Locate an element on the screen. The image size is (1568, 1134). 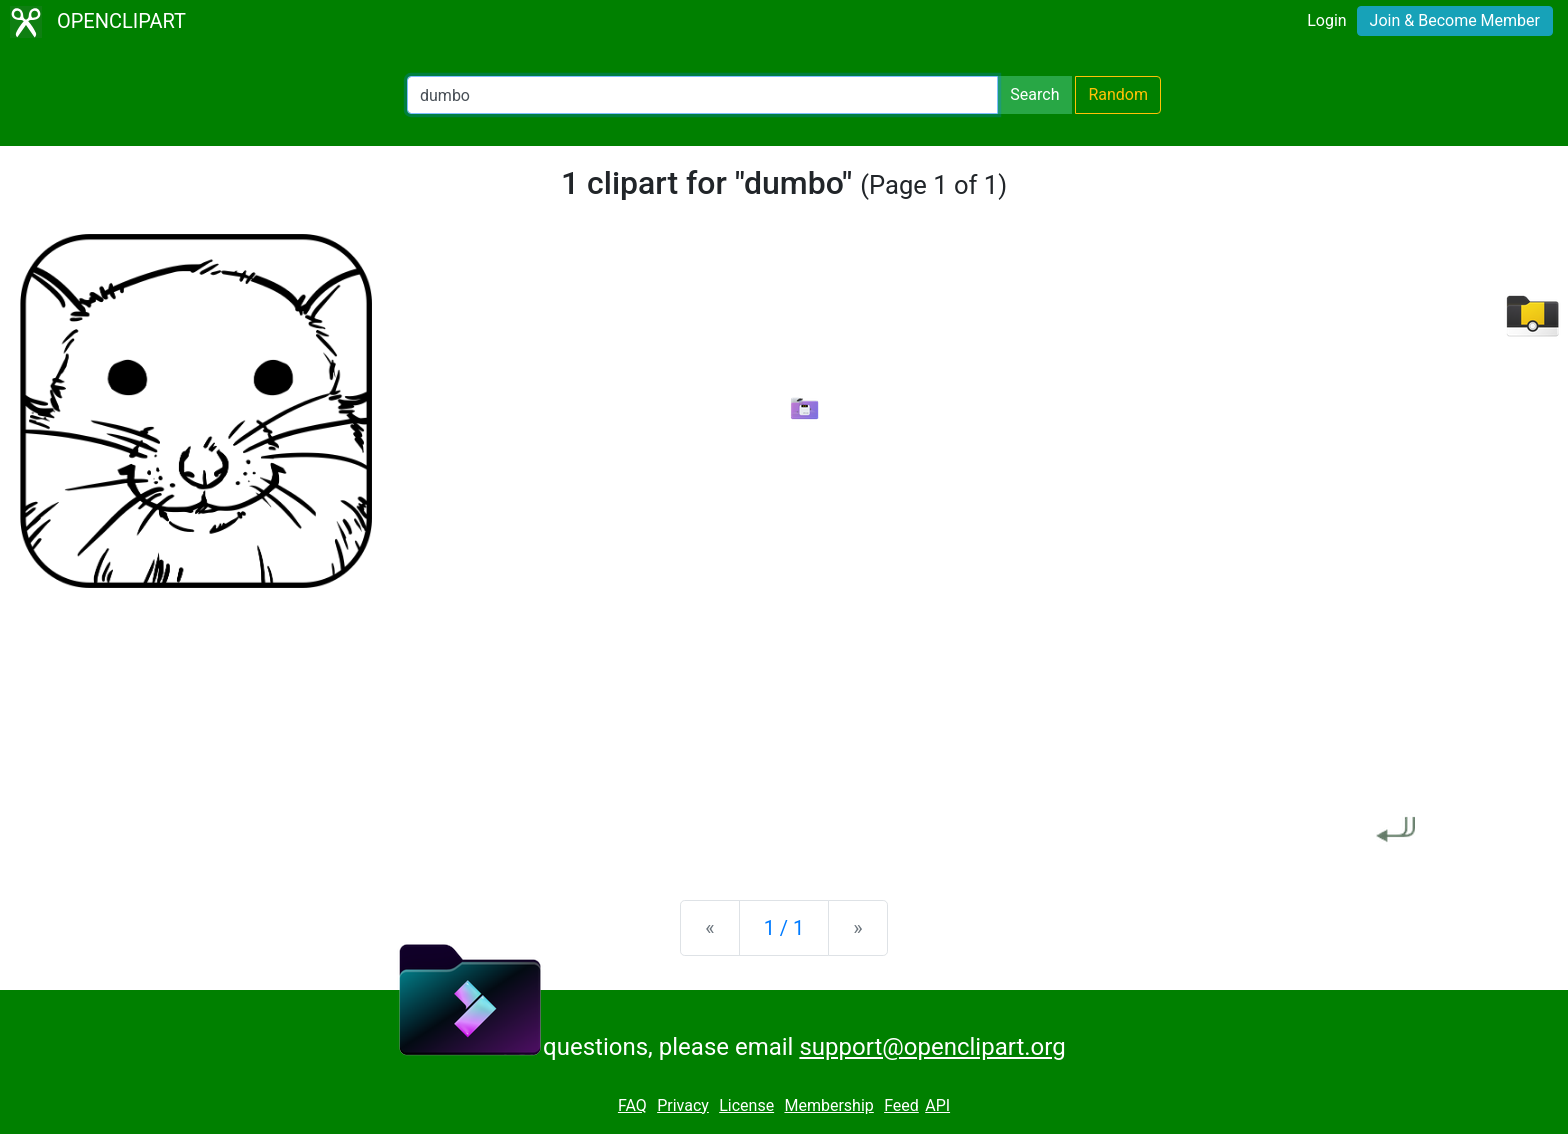
reply to all recipients of an email is located at coordinates (1395, 827).